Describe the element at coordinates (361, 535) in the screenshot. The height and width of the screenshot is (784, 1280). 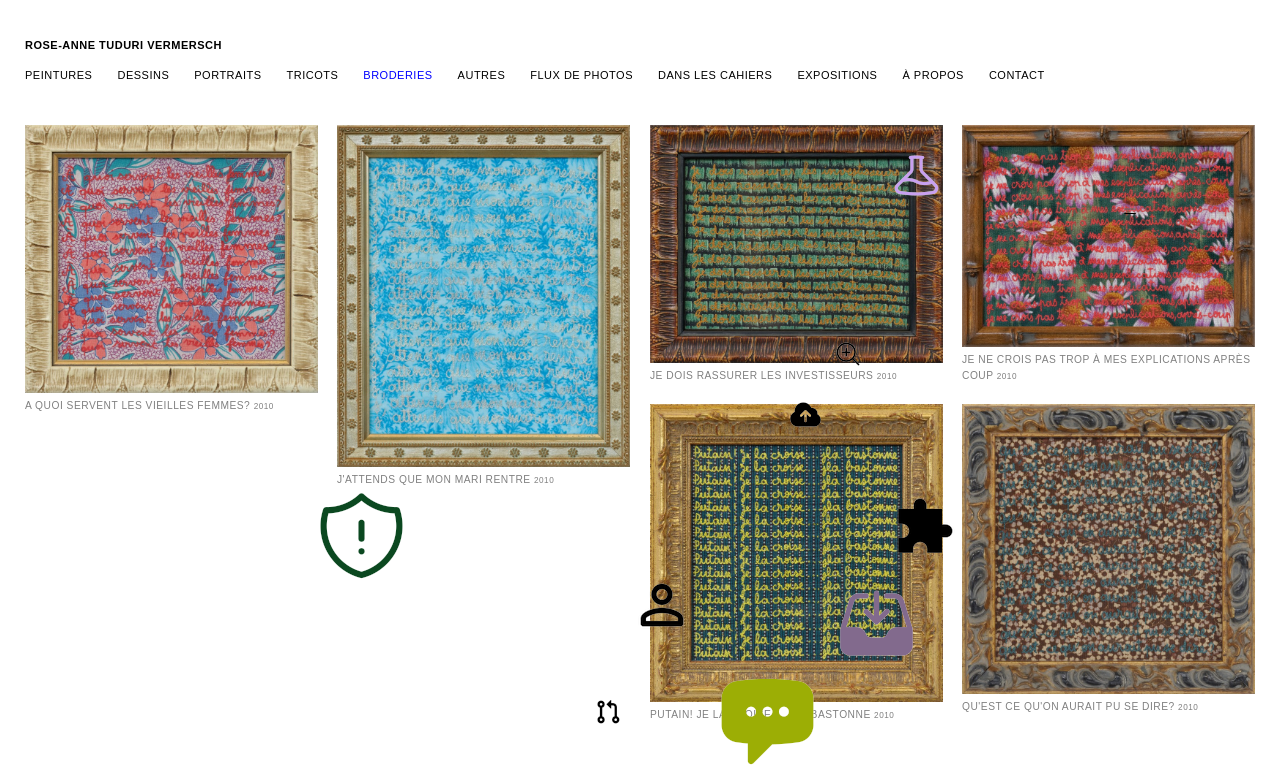
I see `security warning or alert detected` at that location.